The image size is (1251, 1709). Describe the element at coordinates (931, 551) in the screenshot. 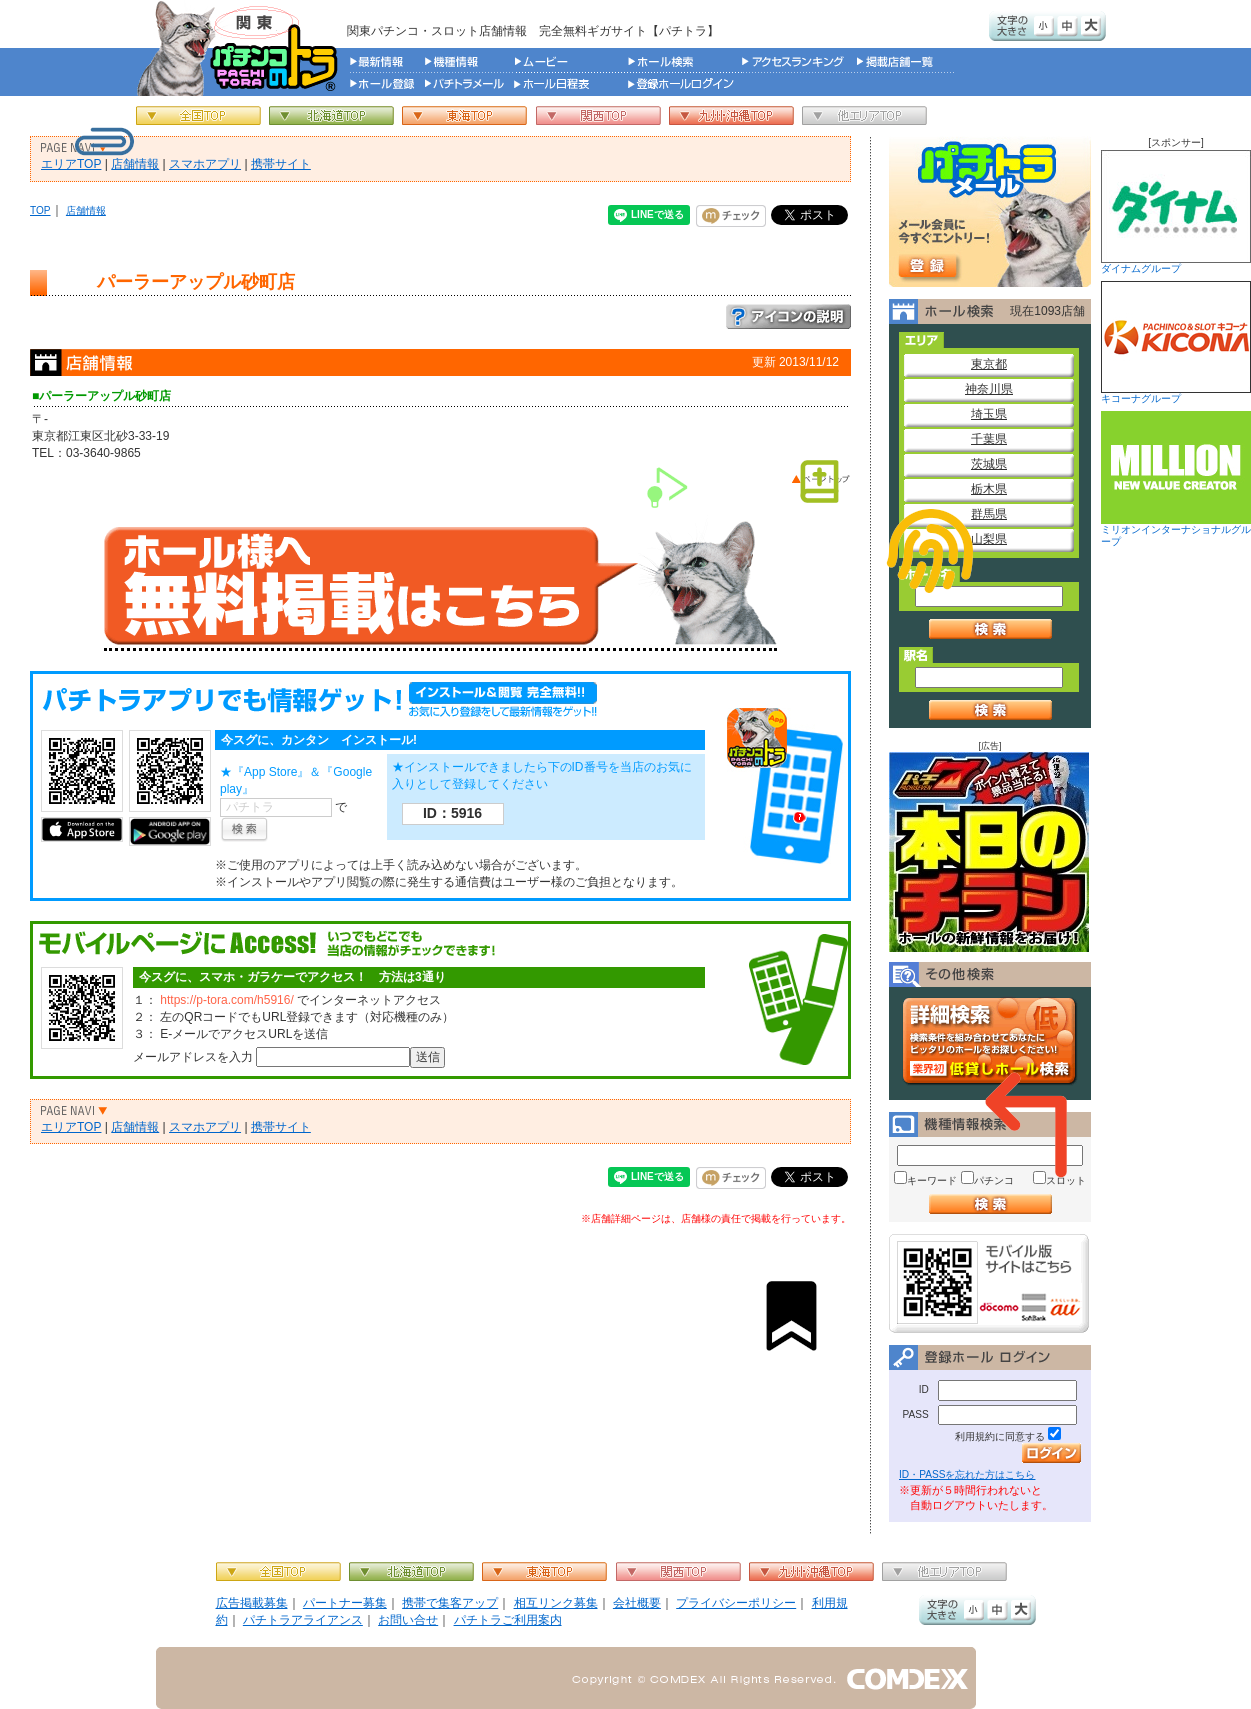

I see `authenticate with biometric fingerprint` at that location.